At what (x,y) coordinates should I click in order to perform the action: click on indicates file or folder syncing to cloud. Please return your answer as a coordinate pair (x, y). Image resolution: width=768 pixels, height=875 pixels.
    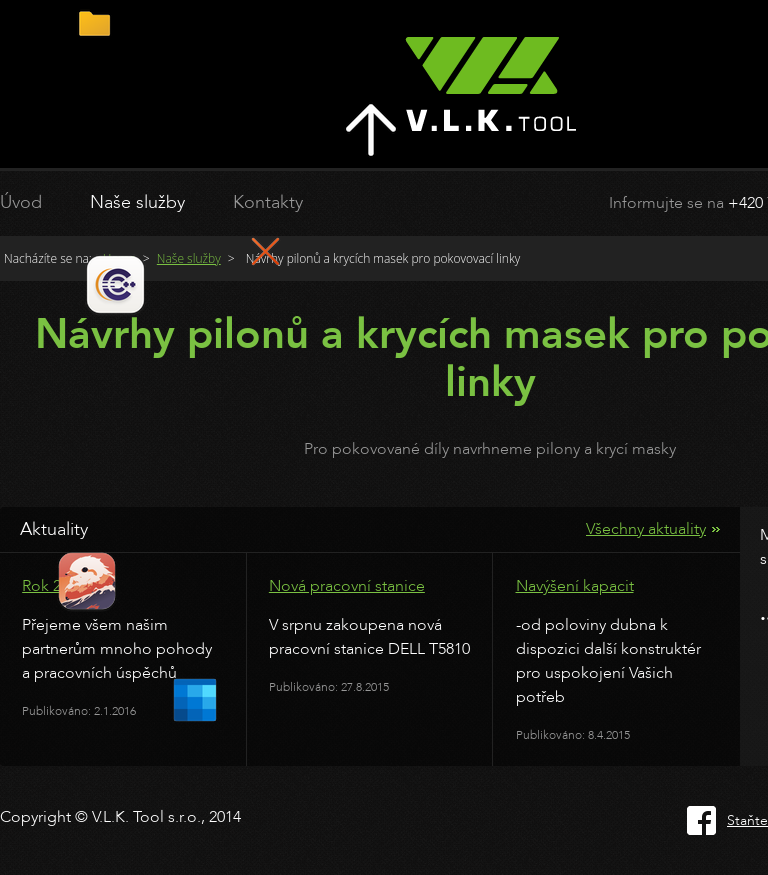
    Looking at the image, I should click on (371, 130).